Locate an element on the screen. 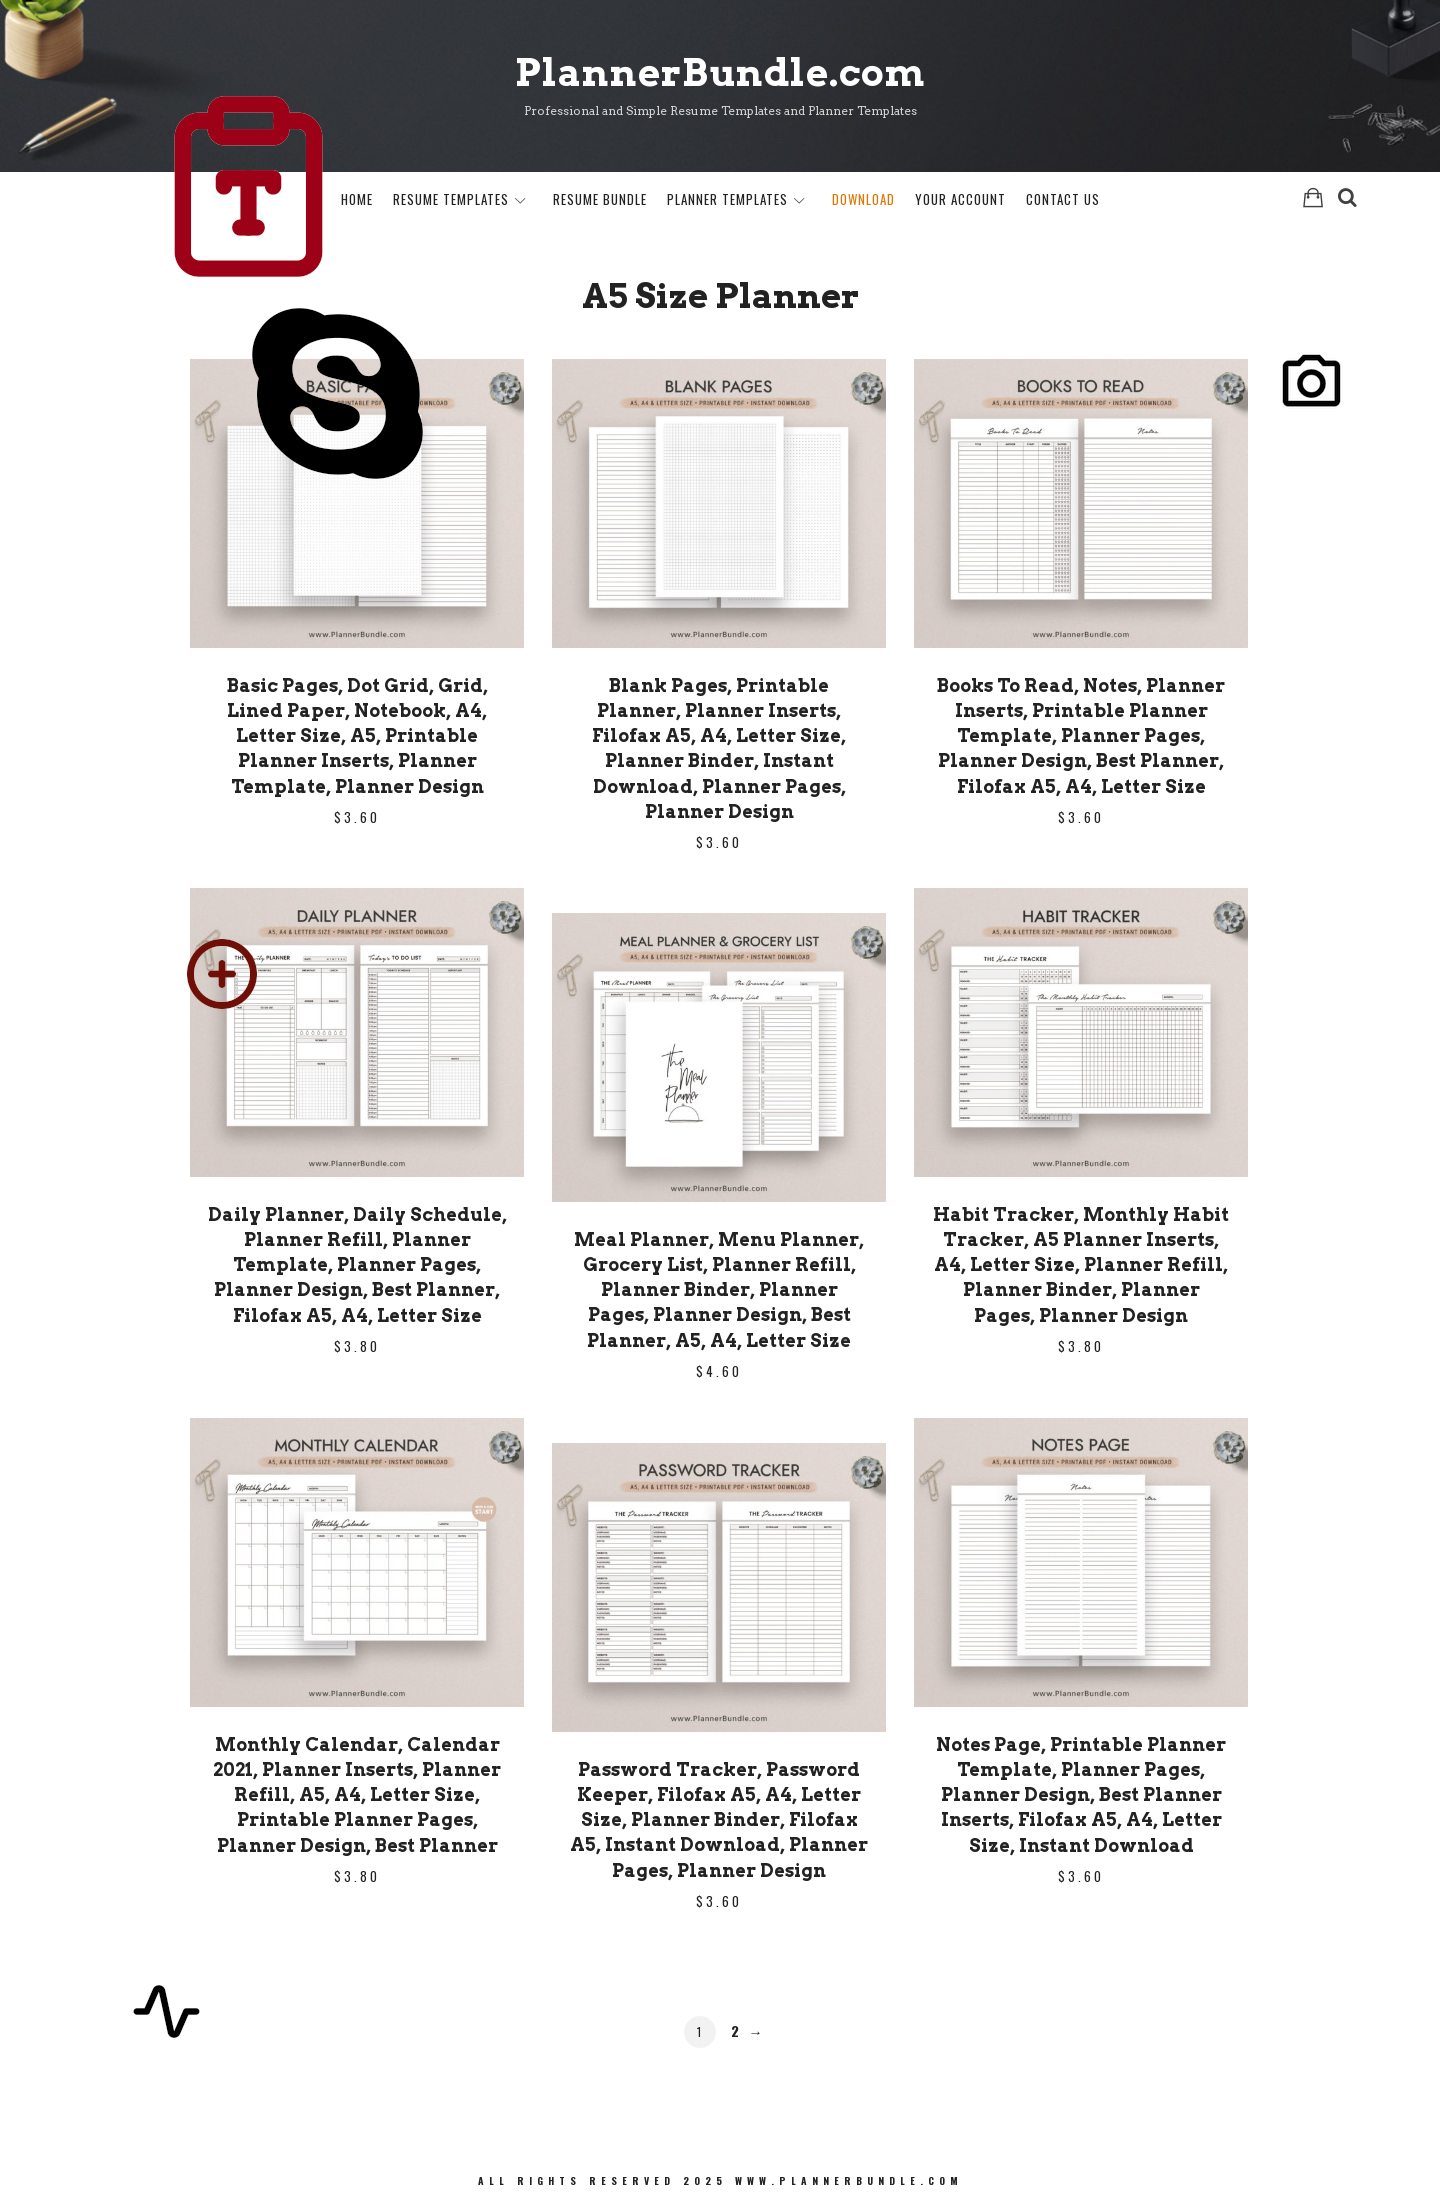 The width and height of the screenshot is (1440, 2212). view activity or health metrics is located at coordinates (166, 2011).